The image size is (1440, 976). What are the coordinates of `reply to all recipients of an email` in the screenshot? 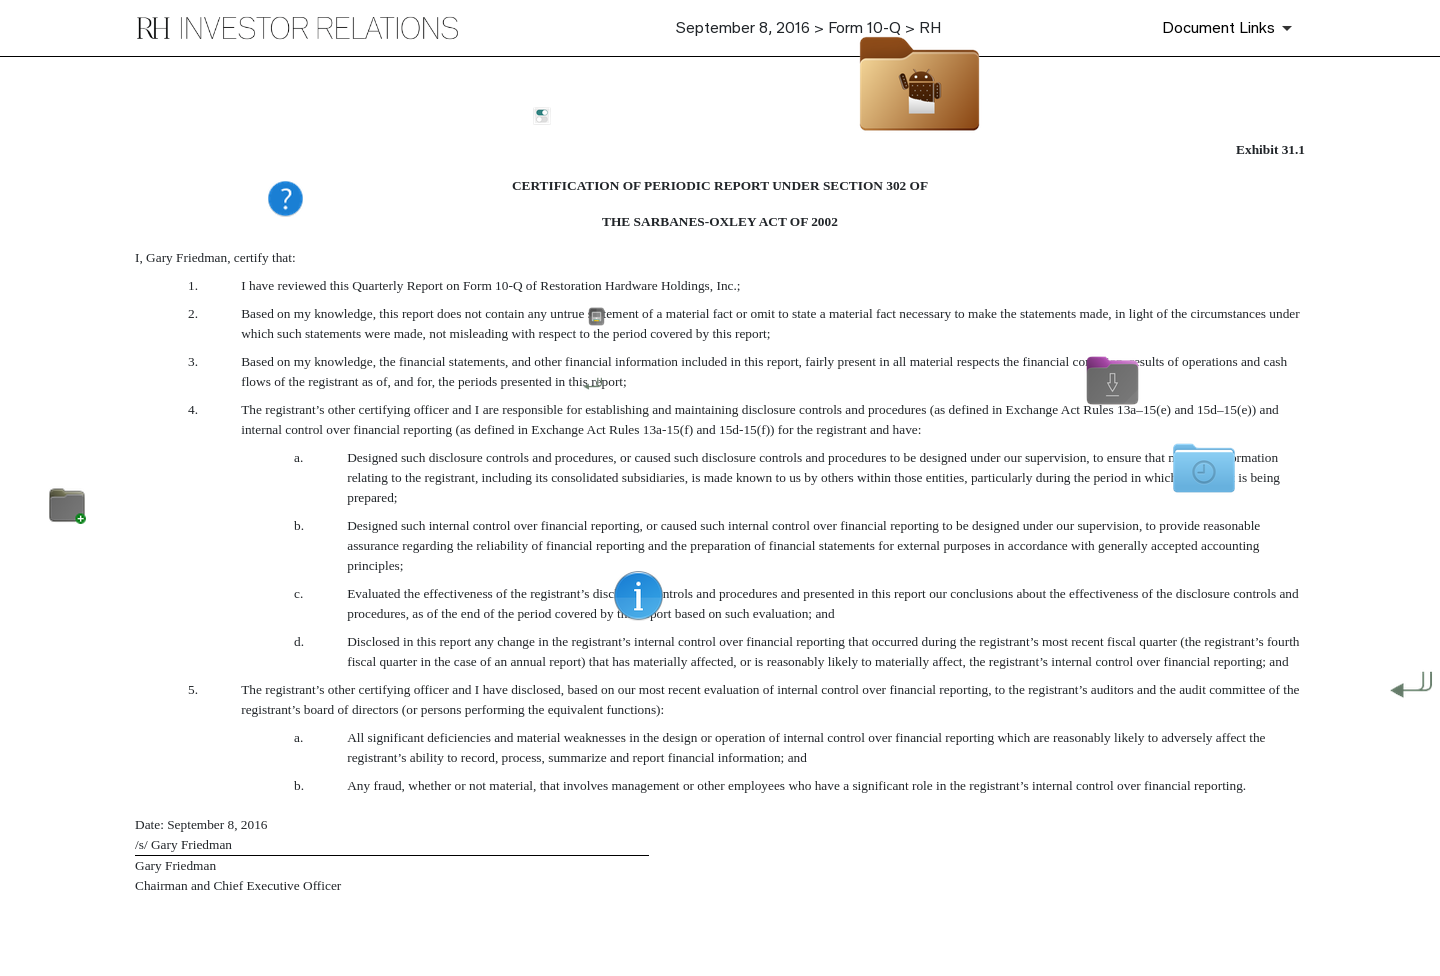 It's located at (1410, 681).